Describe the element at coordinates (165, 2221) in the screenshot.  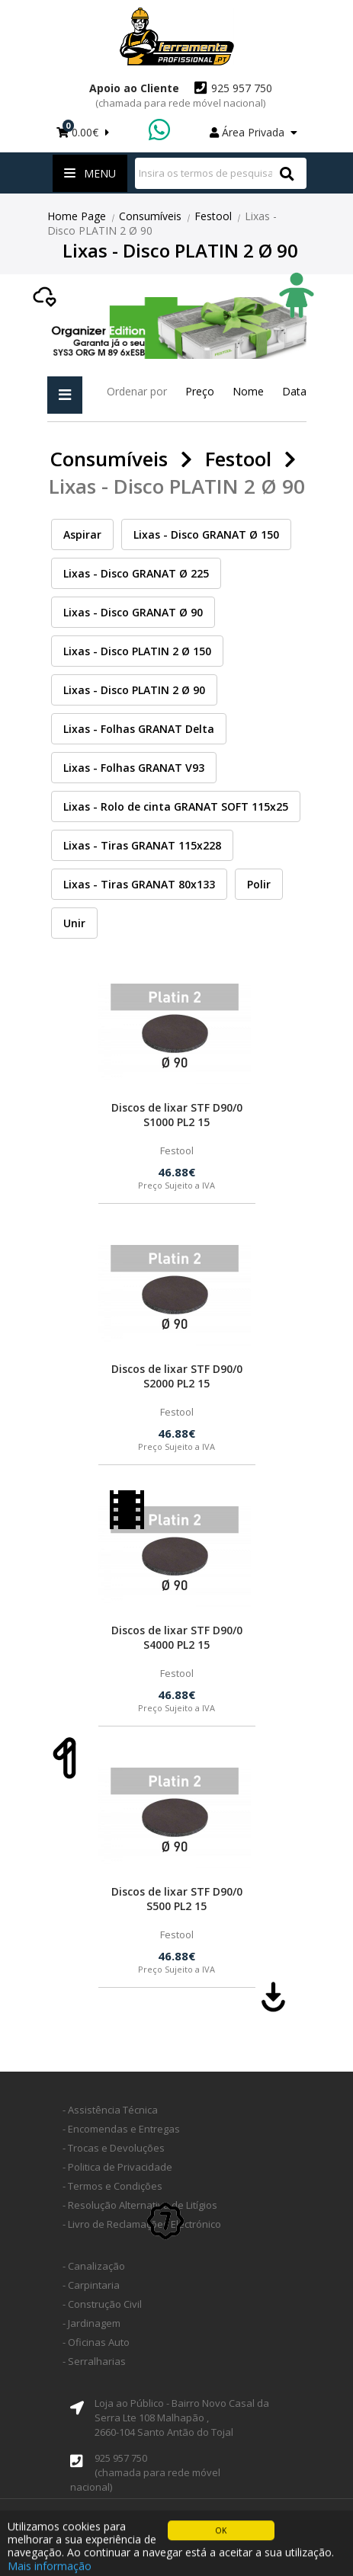
I see `indicates rank or position number 7` at that location.